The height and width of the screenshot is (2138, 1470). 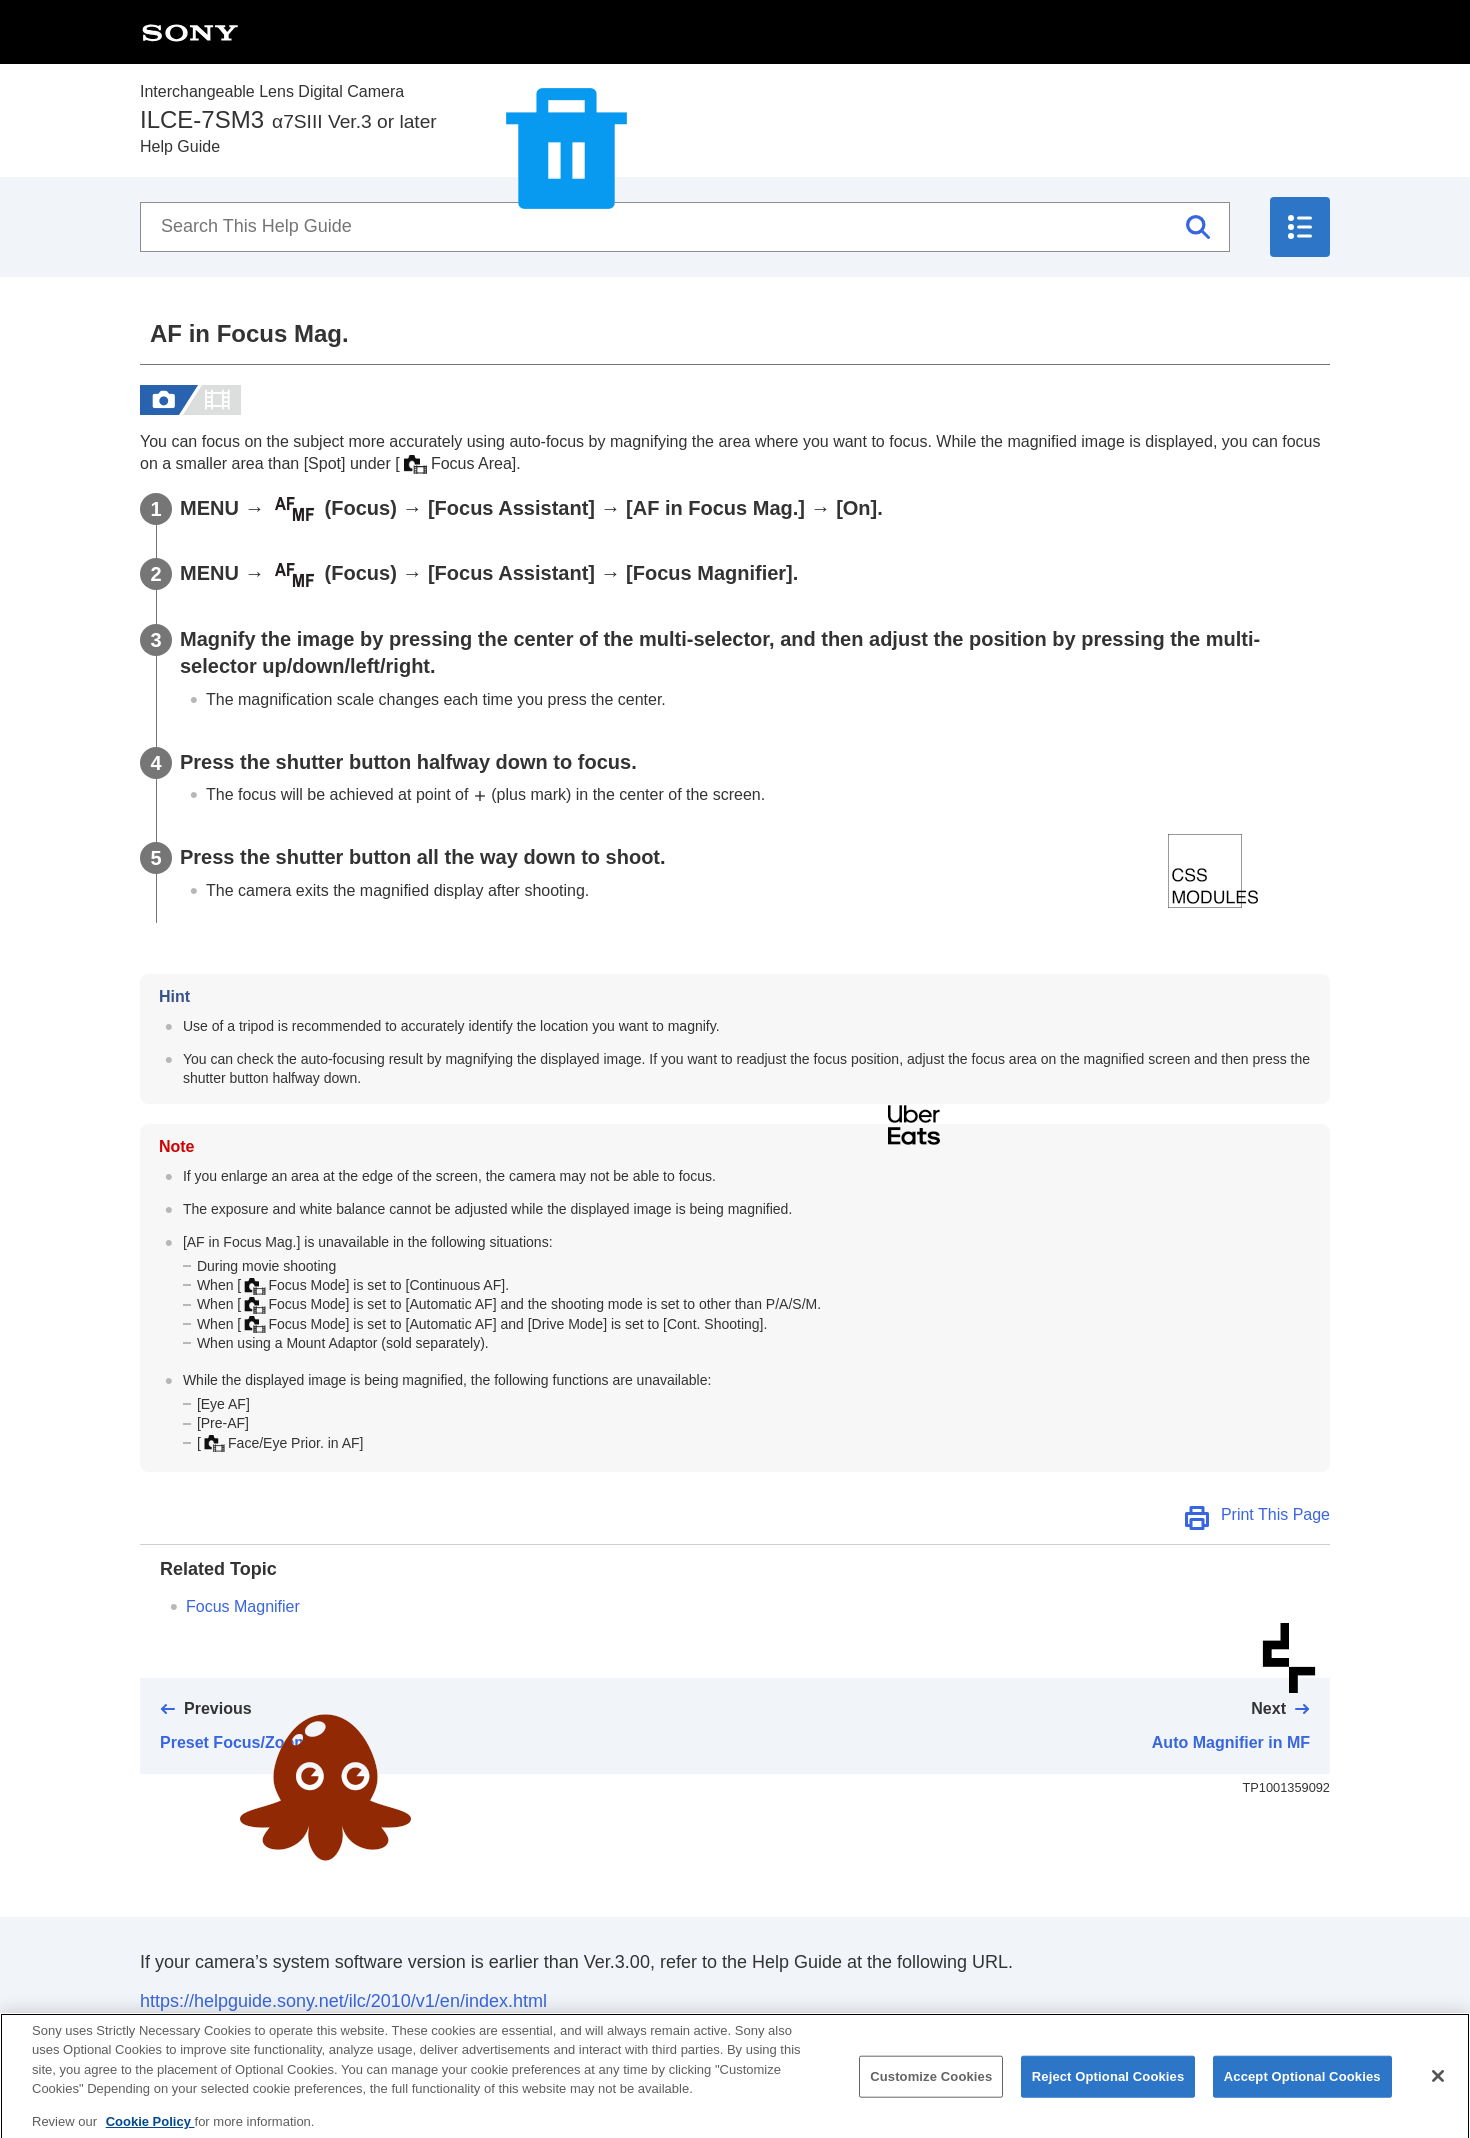 I want to click on deepcool brand logo, so click(x=1289, y=1658).